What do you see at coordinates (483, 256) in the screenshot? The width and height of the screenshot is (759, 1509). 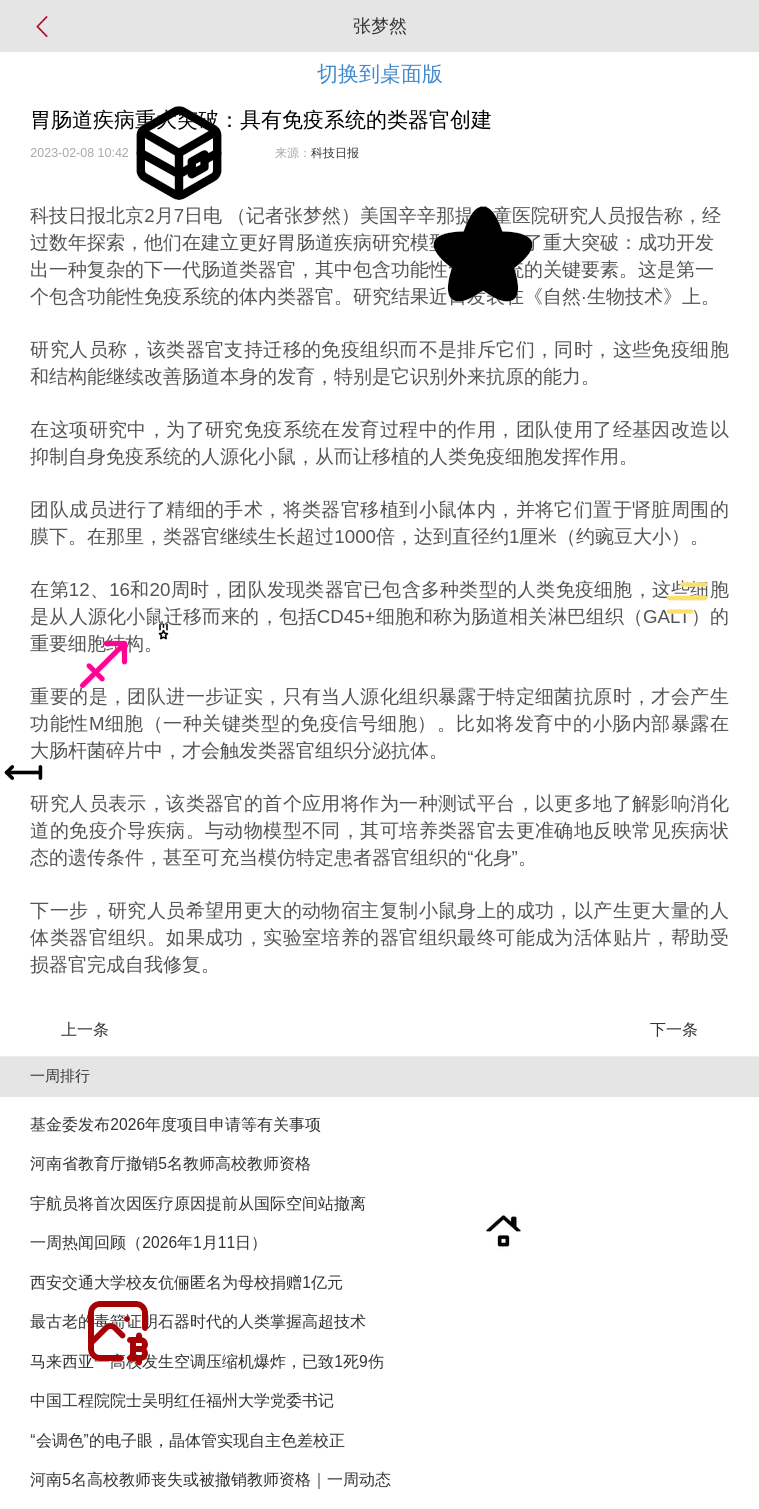 I see `add to favorites` at bounding box center [483, 256].